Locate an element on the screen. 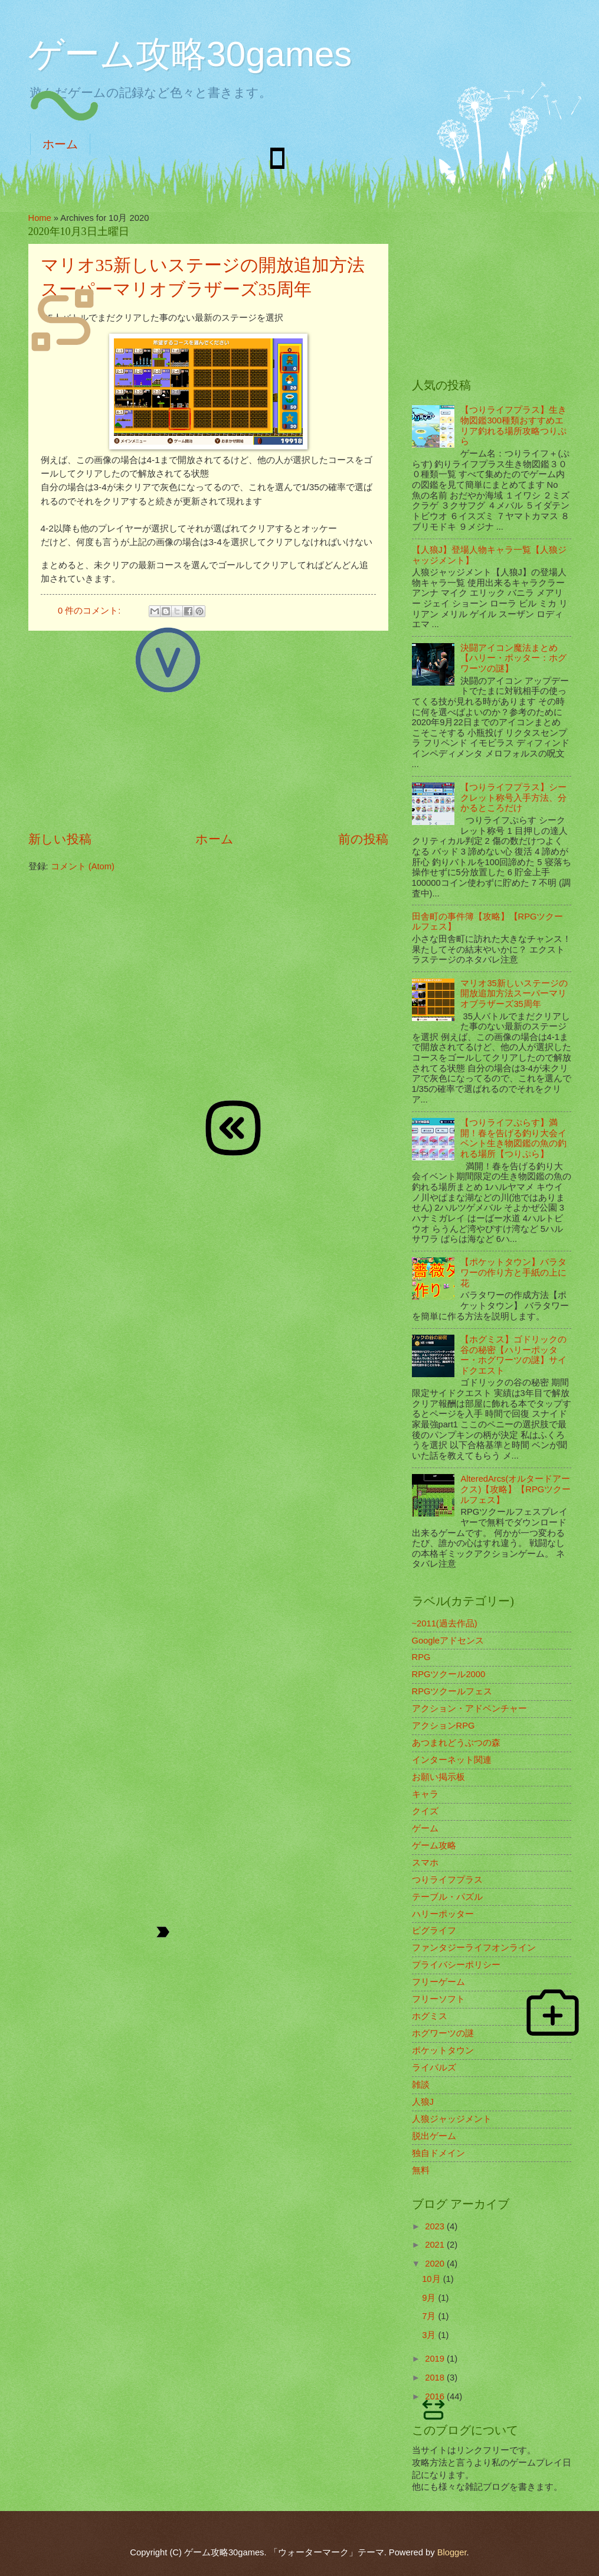 The height and width of the screenshot is (2576, 599). indicates an item or option labeled "V" is located at coordinates (168, 660).